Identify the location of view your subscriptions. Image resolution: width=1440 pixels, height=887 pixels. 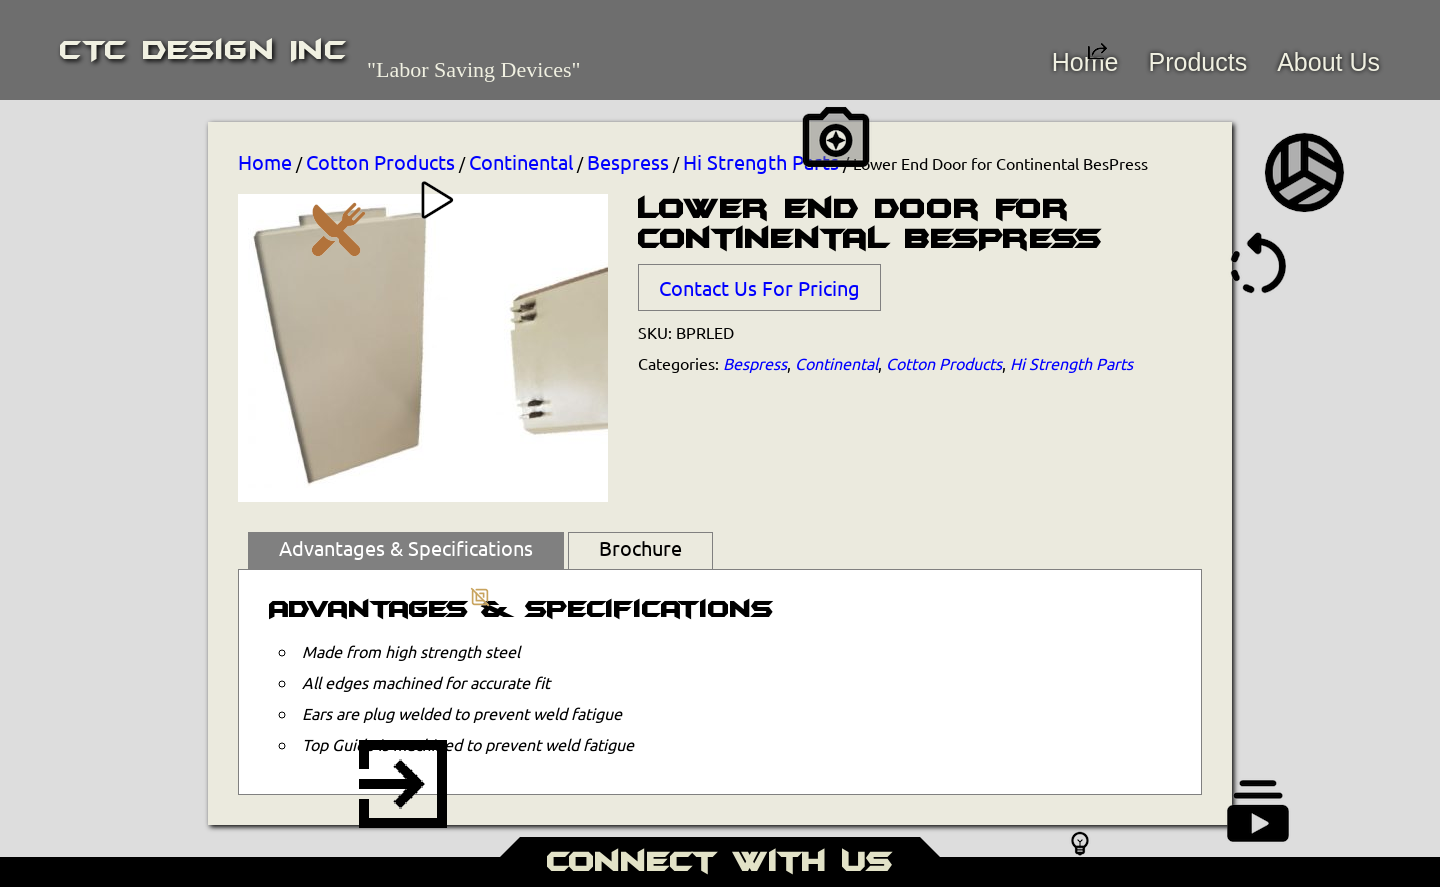
(1258, 811).